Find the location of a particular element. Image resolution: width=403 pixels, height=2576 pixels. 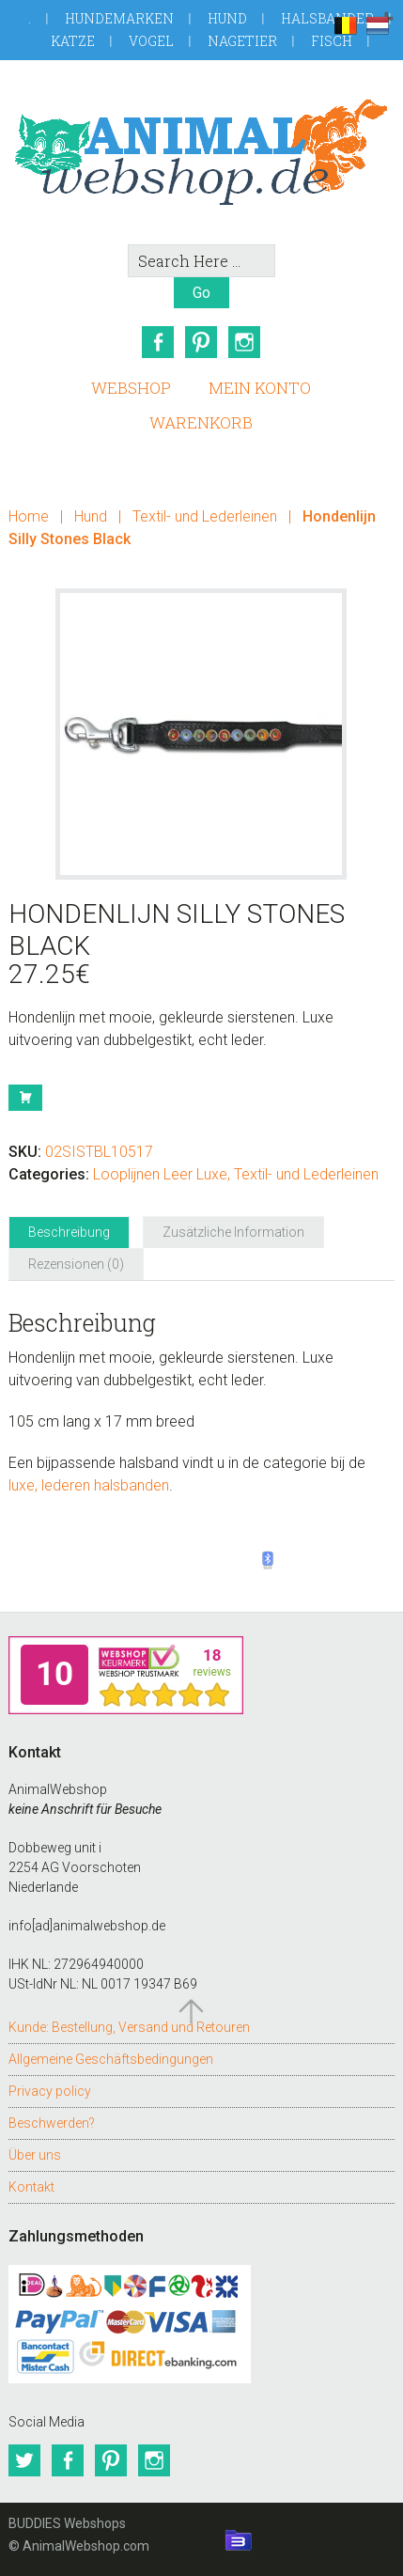

a connected bluetooth device is located at coordinates (268, 1560).